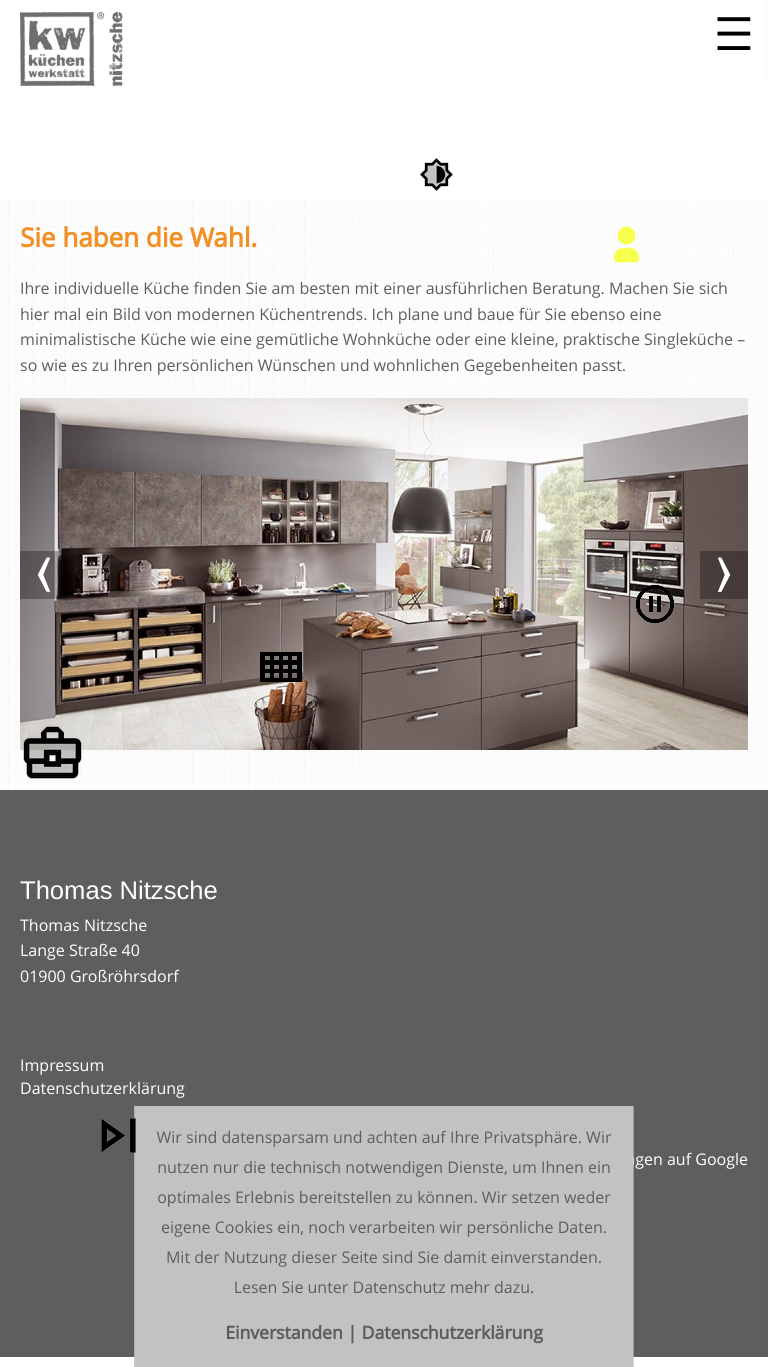 The height and width of the screenshot is (1367, 768). Describe the element at coordinates (118, 1135) in the screenshot. I see `skip to the next track or media item` at that location.